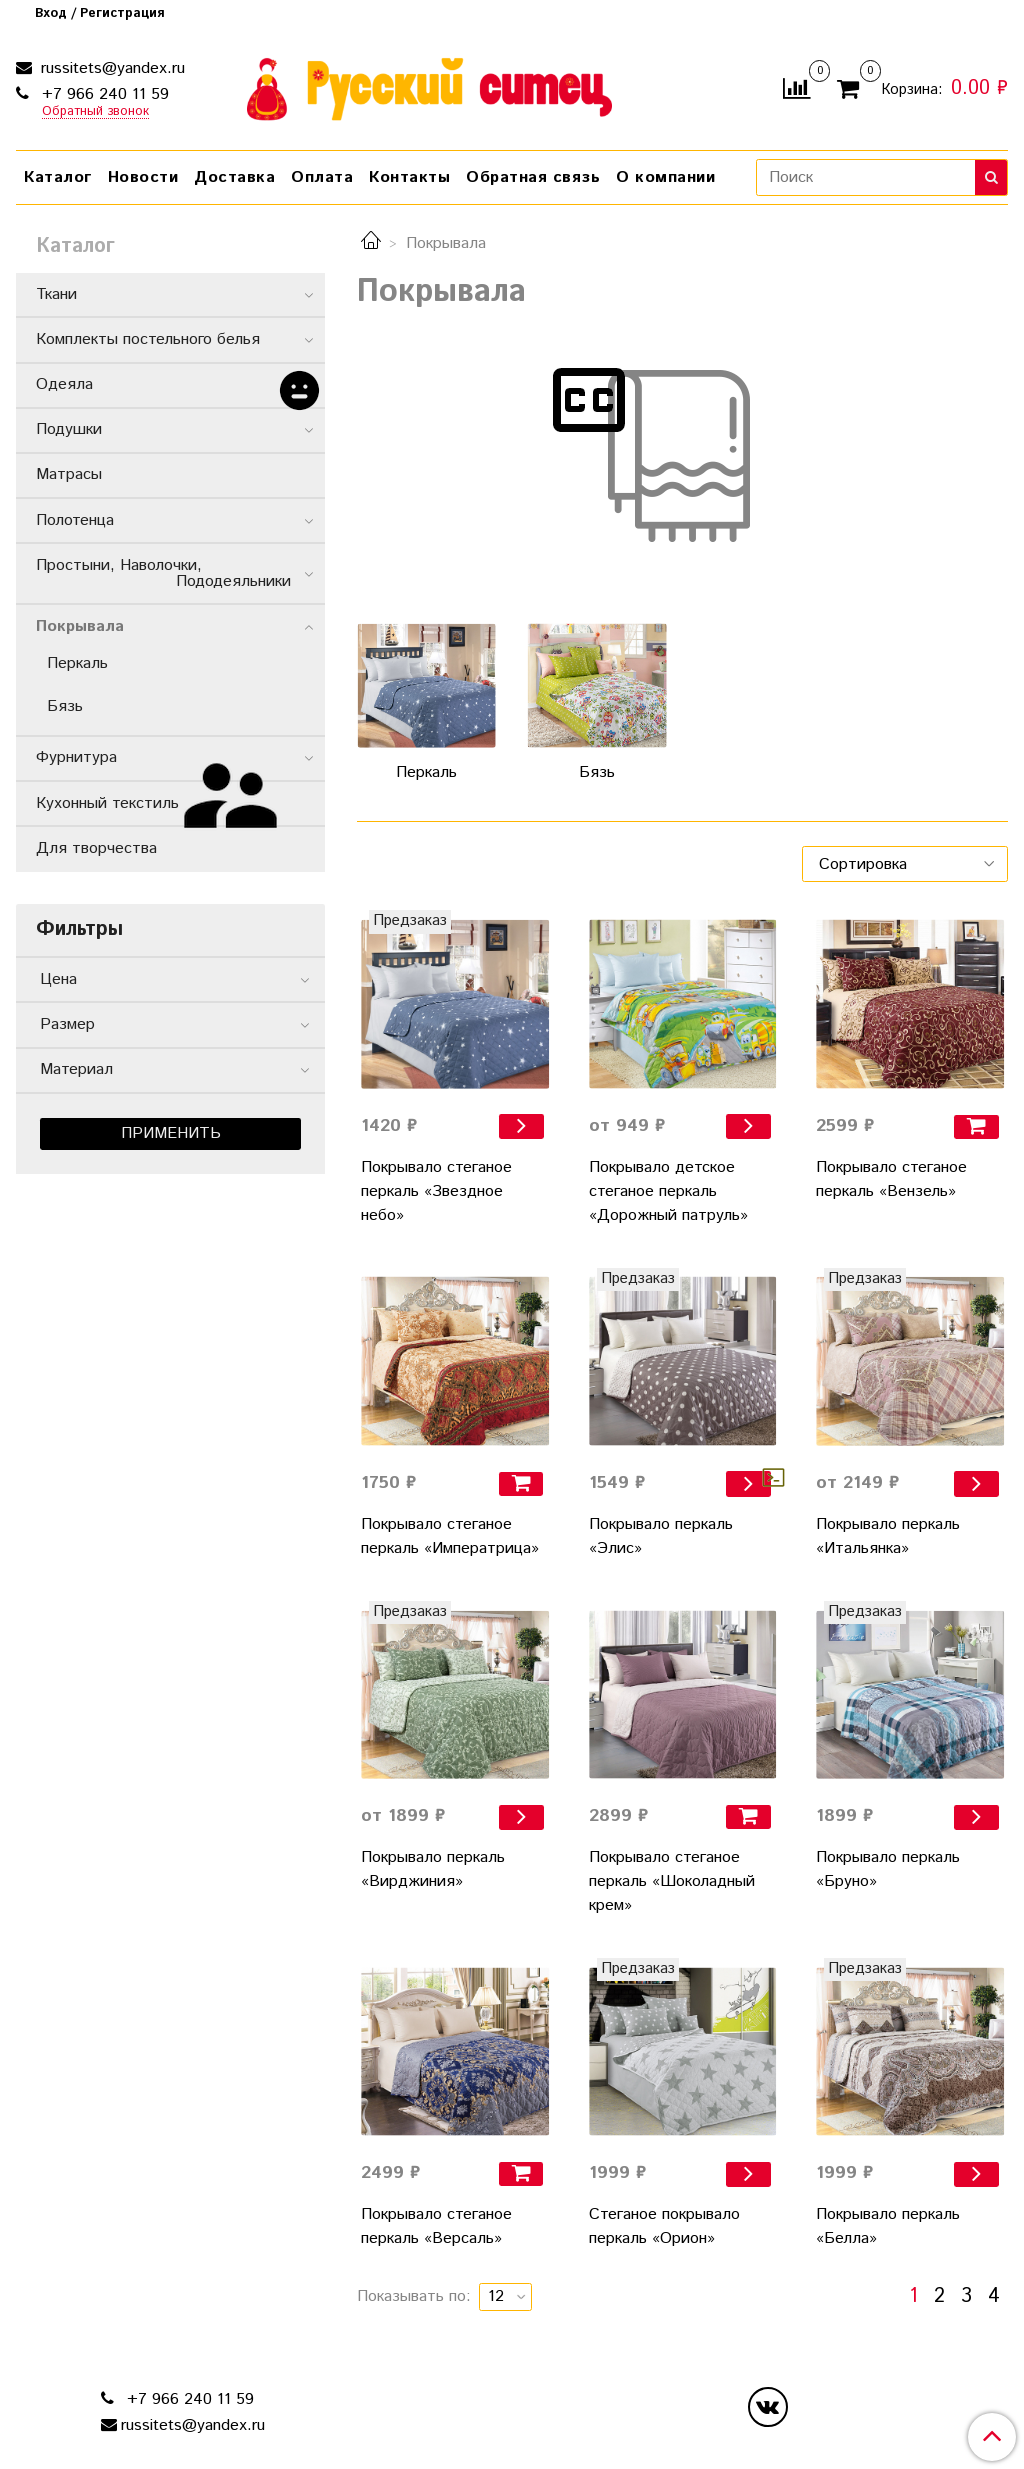 Image resolution: width=1024 pixels, height=2469 pixels. I want to click on indicate neutral or no mood selected, so click(299, 390).